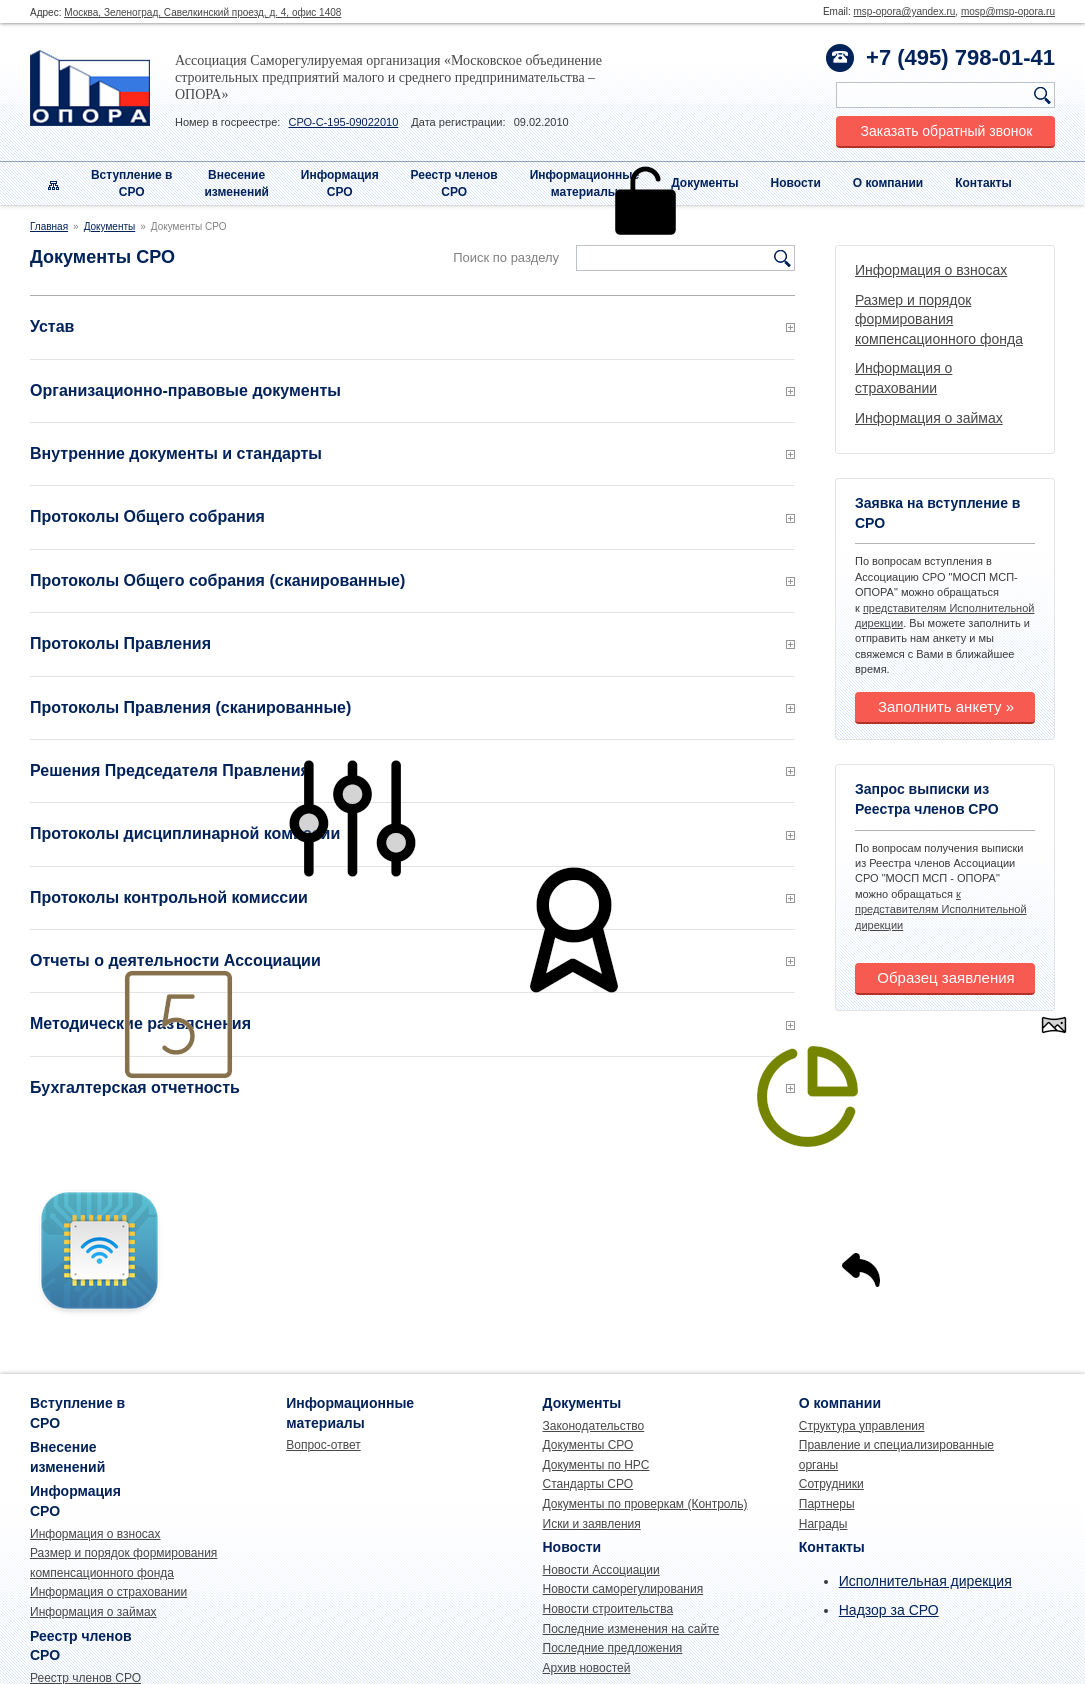 The width and height of the screenshot is (1085, 1684). What do you see at coordinates (99, 1250) in the screenshot?
I see `view network adapter settings` at bounding box center [99, 1250].